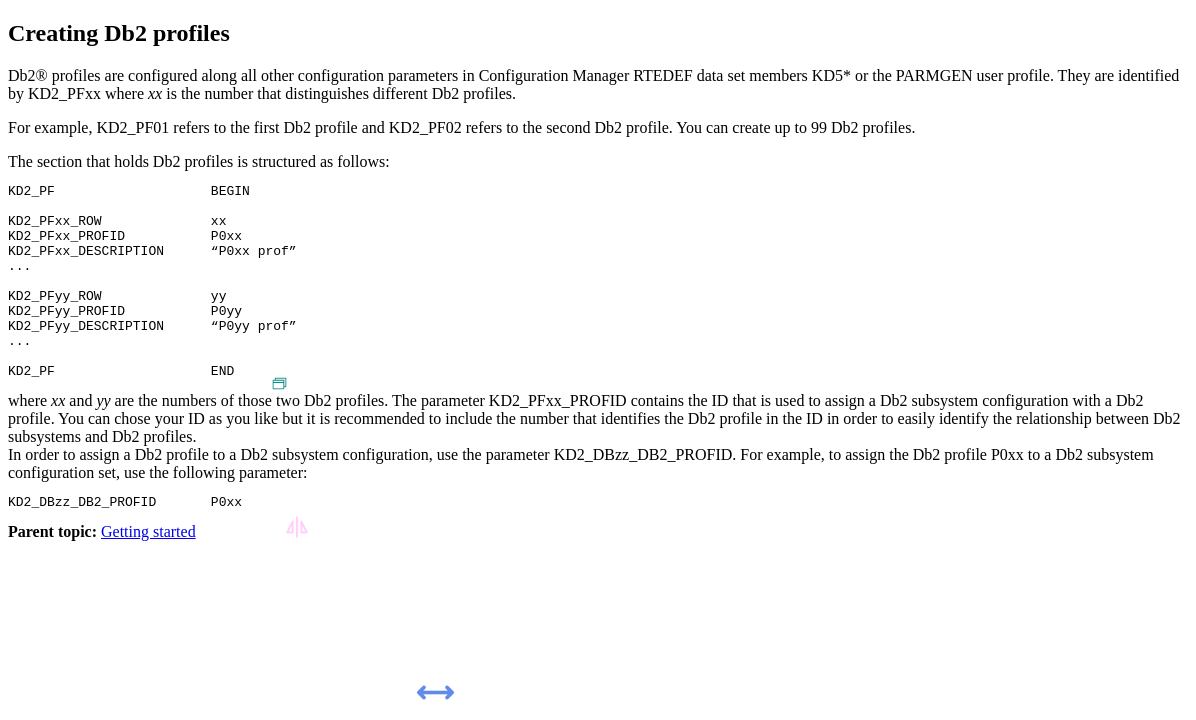 This screenshot has width=1196, height=720. Describe the element at coordinates (279, 383) in the screenshot. I see `open browser tabs or windows` at that location.